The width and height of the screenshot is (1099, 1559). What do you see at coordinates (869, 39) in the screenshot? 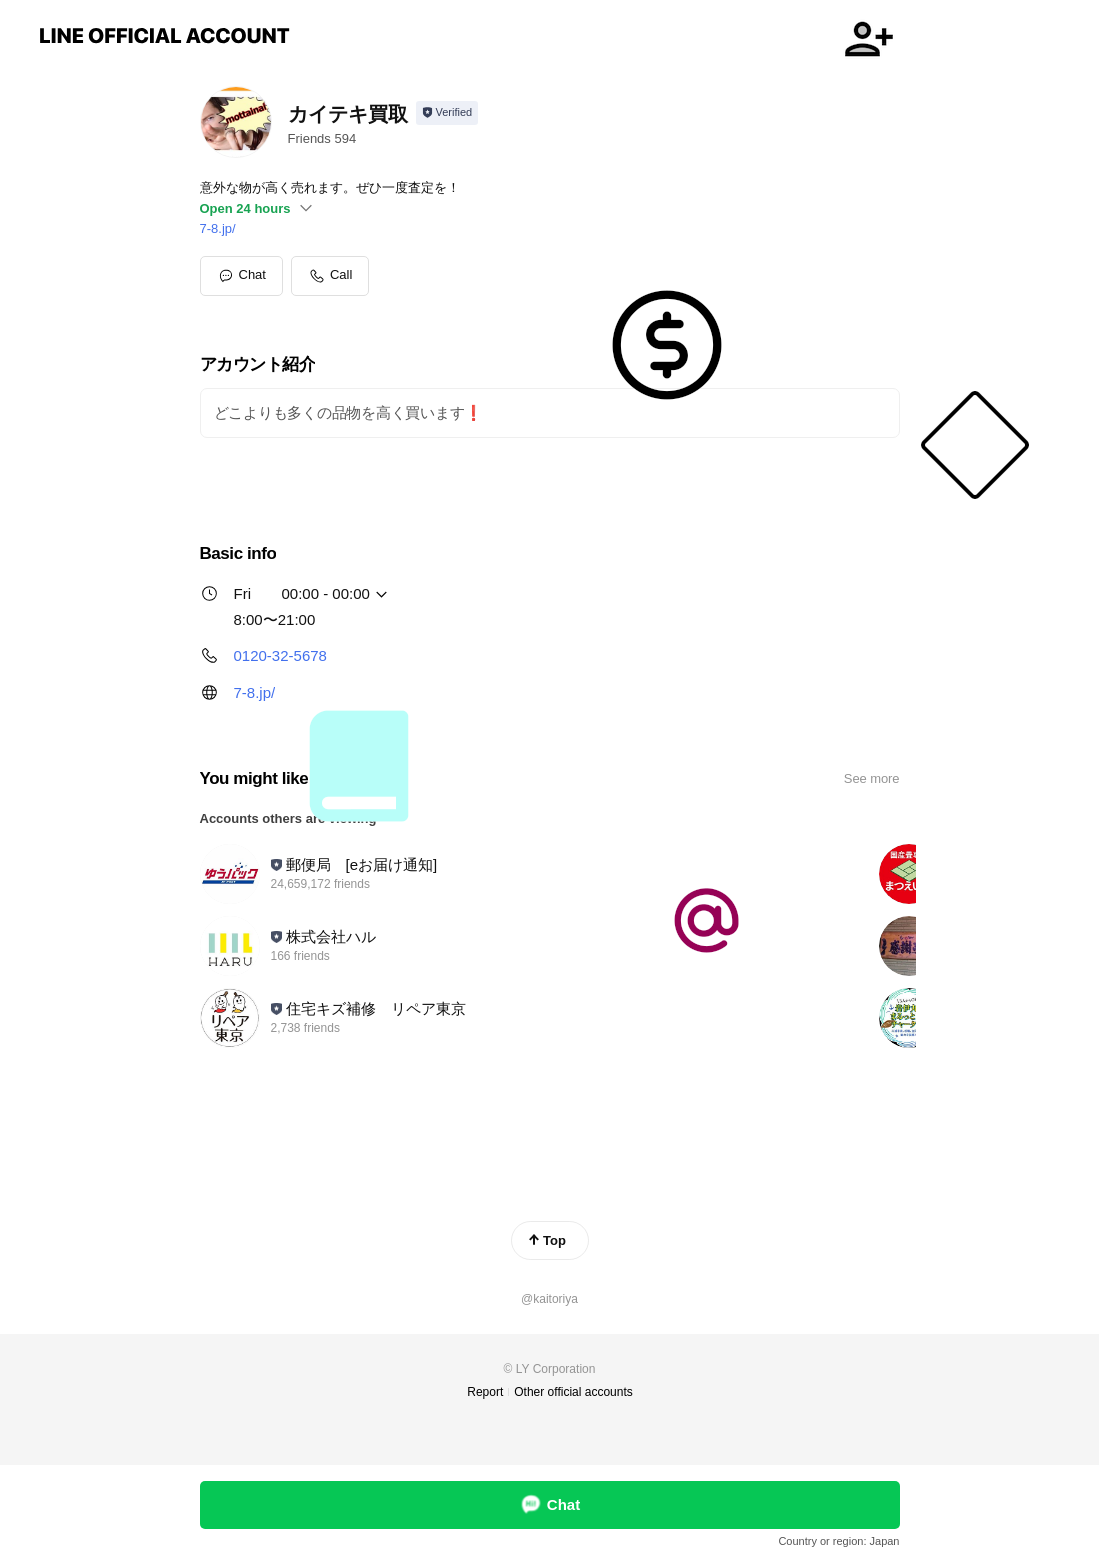
I see `add a new contact or friend` at bounding box center [869, 39].